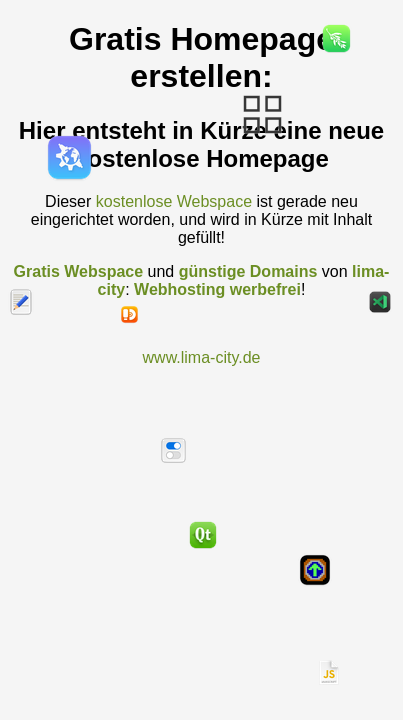 This screenshot has width=403, height=720. Describe the element at coordinates (262, 114) in the screenshot. I see `access msn account settings` at that location.